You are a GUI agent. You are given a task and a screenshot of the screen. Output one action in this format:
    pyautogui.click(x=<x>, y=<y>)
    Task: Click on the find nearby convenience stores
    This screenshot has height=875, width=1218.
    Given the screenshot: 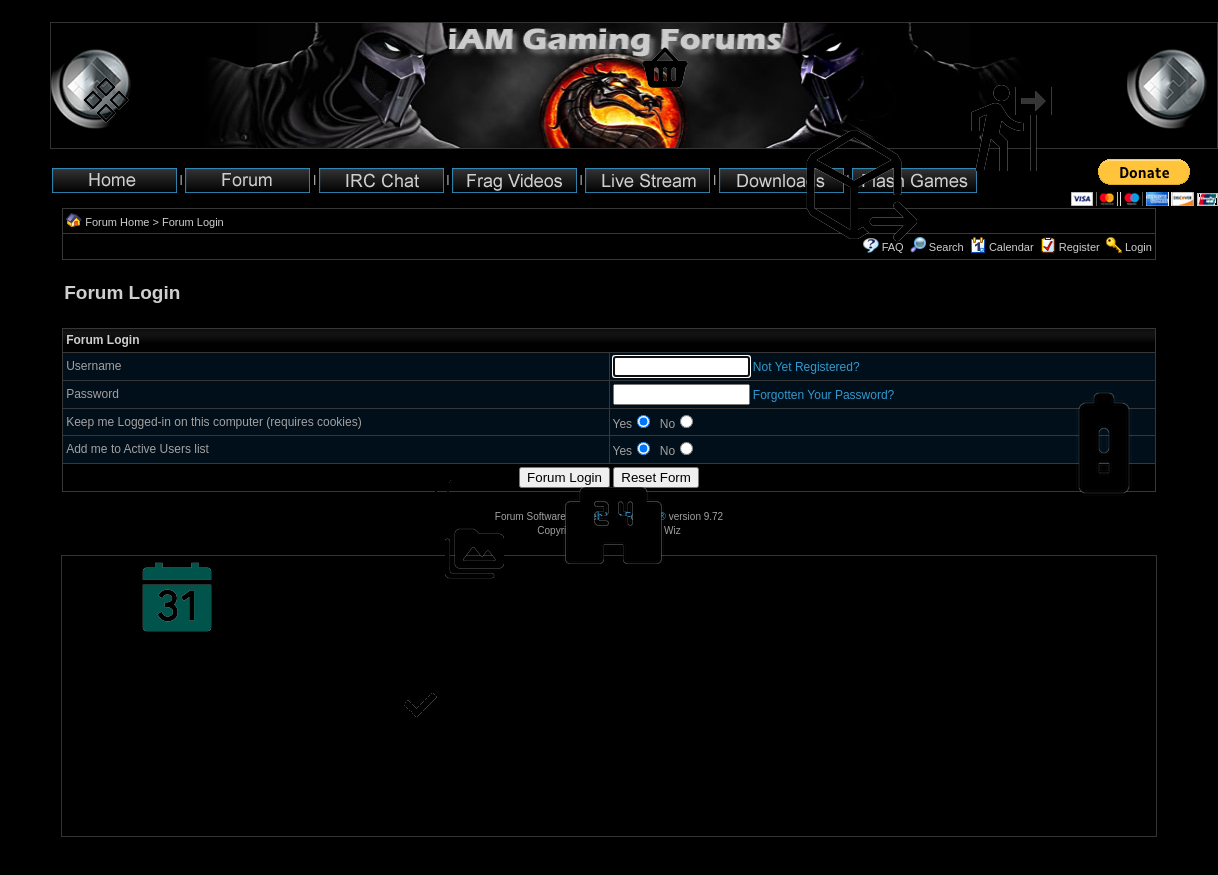 What is the action you would take?
    pyautogui.click(x=613, y=525)
    